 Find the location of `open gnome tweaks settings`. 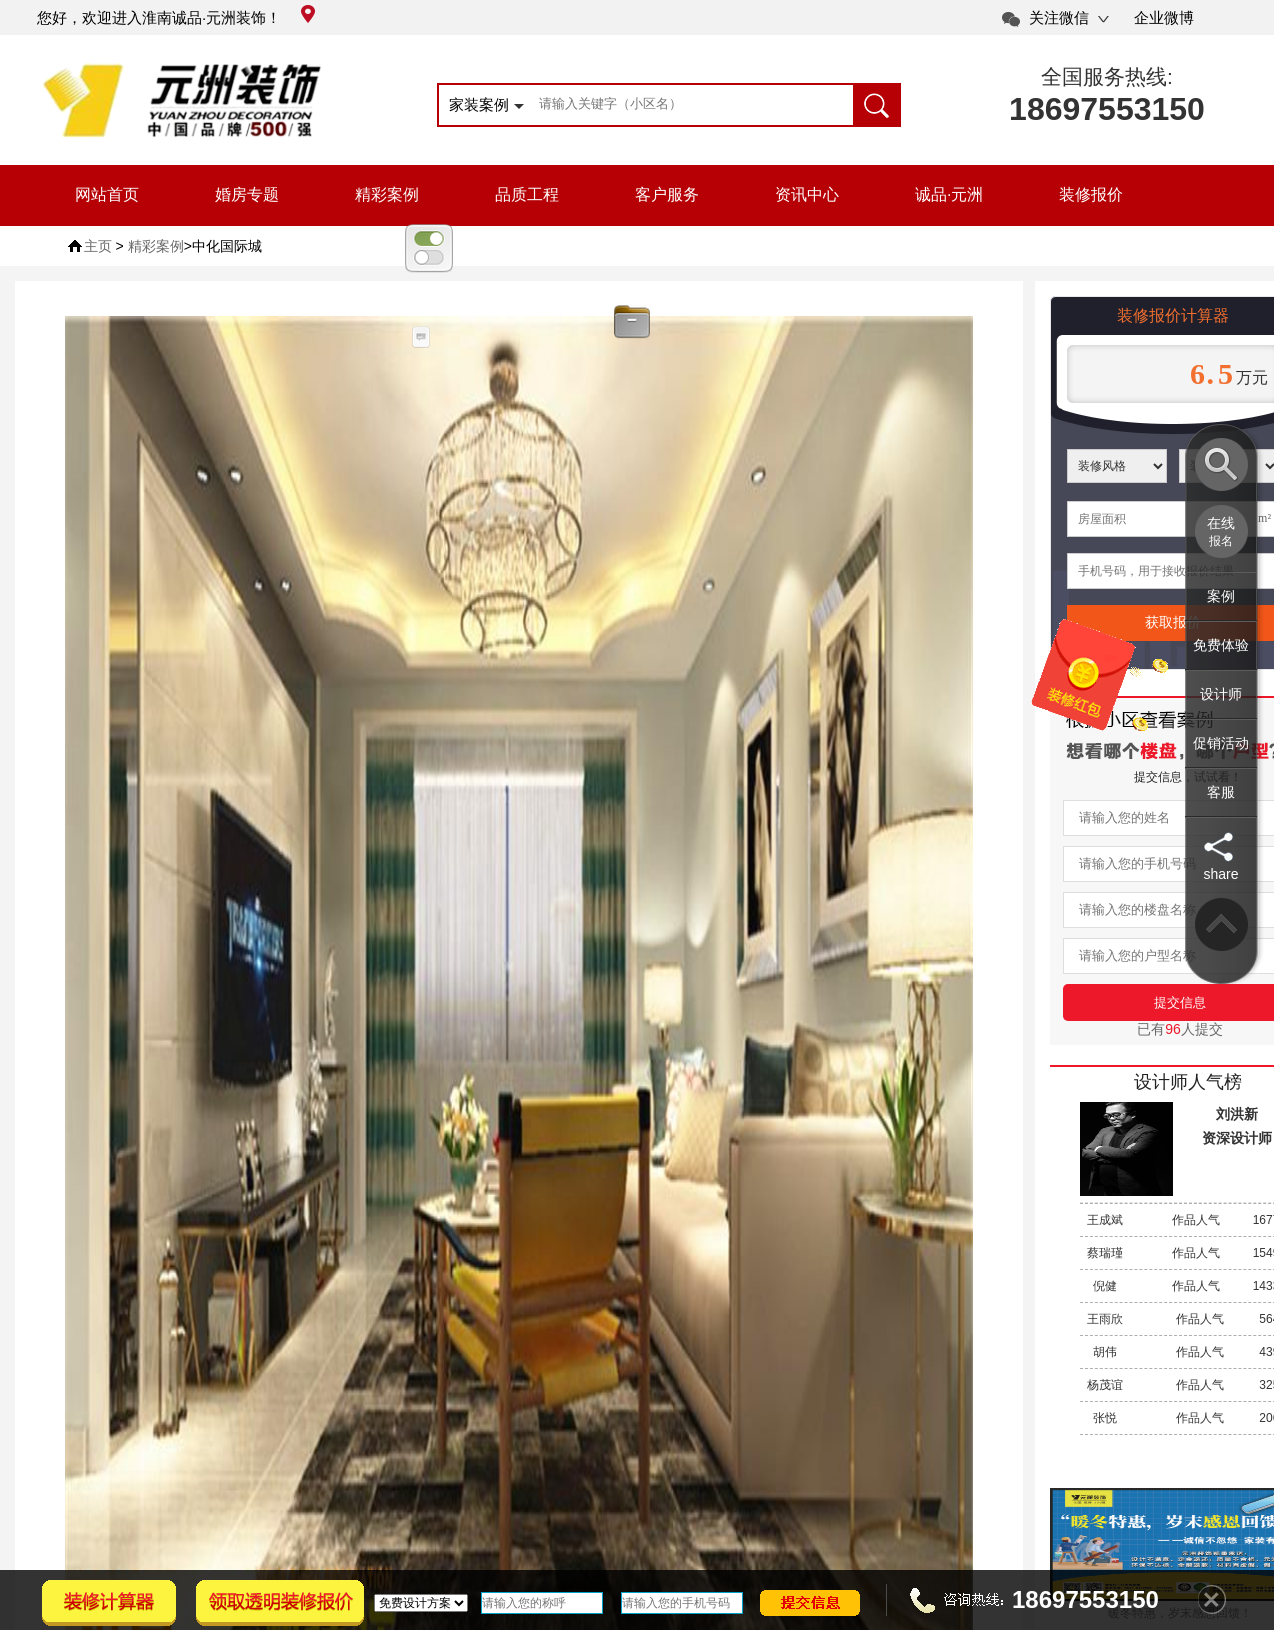

open gnome tweaks settings is located at coordinates (429, 248).